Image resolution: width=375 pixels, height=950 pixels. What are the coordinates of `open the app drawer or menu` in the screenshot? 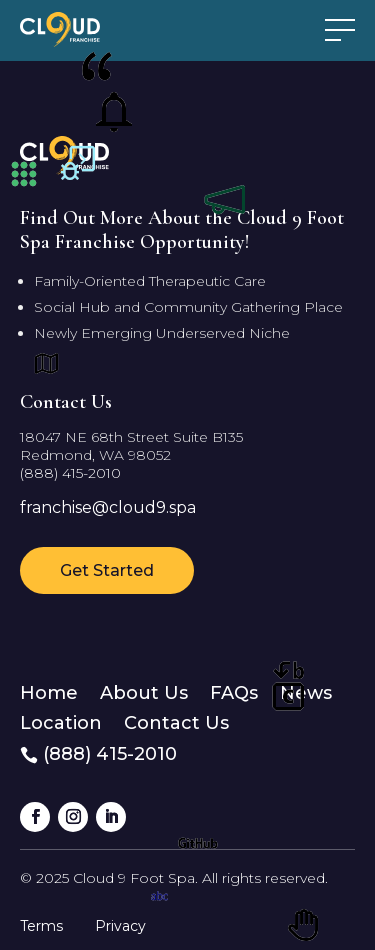 It's located at (24, 174).